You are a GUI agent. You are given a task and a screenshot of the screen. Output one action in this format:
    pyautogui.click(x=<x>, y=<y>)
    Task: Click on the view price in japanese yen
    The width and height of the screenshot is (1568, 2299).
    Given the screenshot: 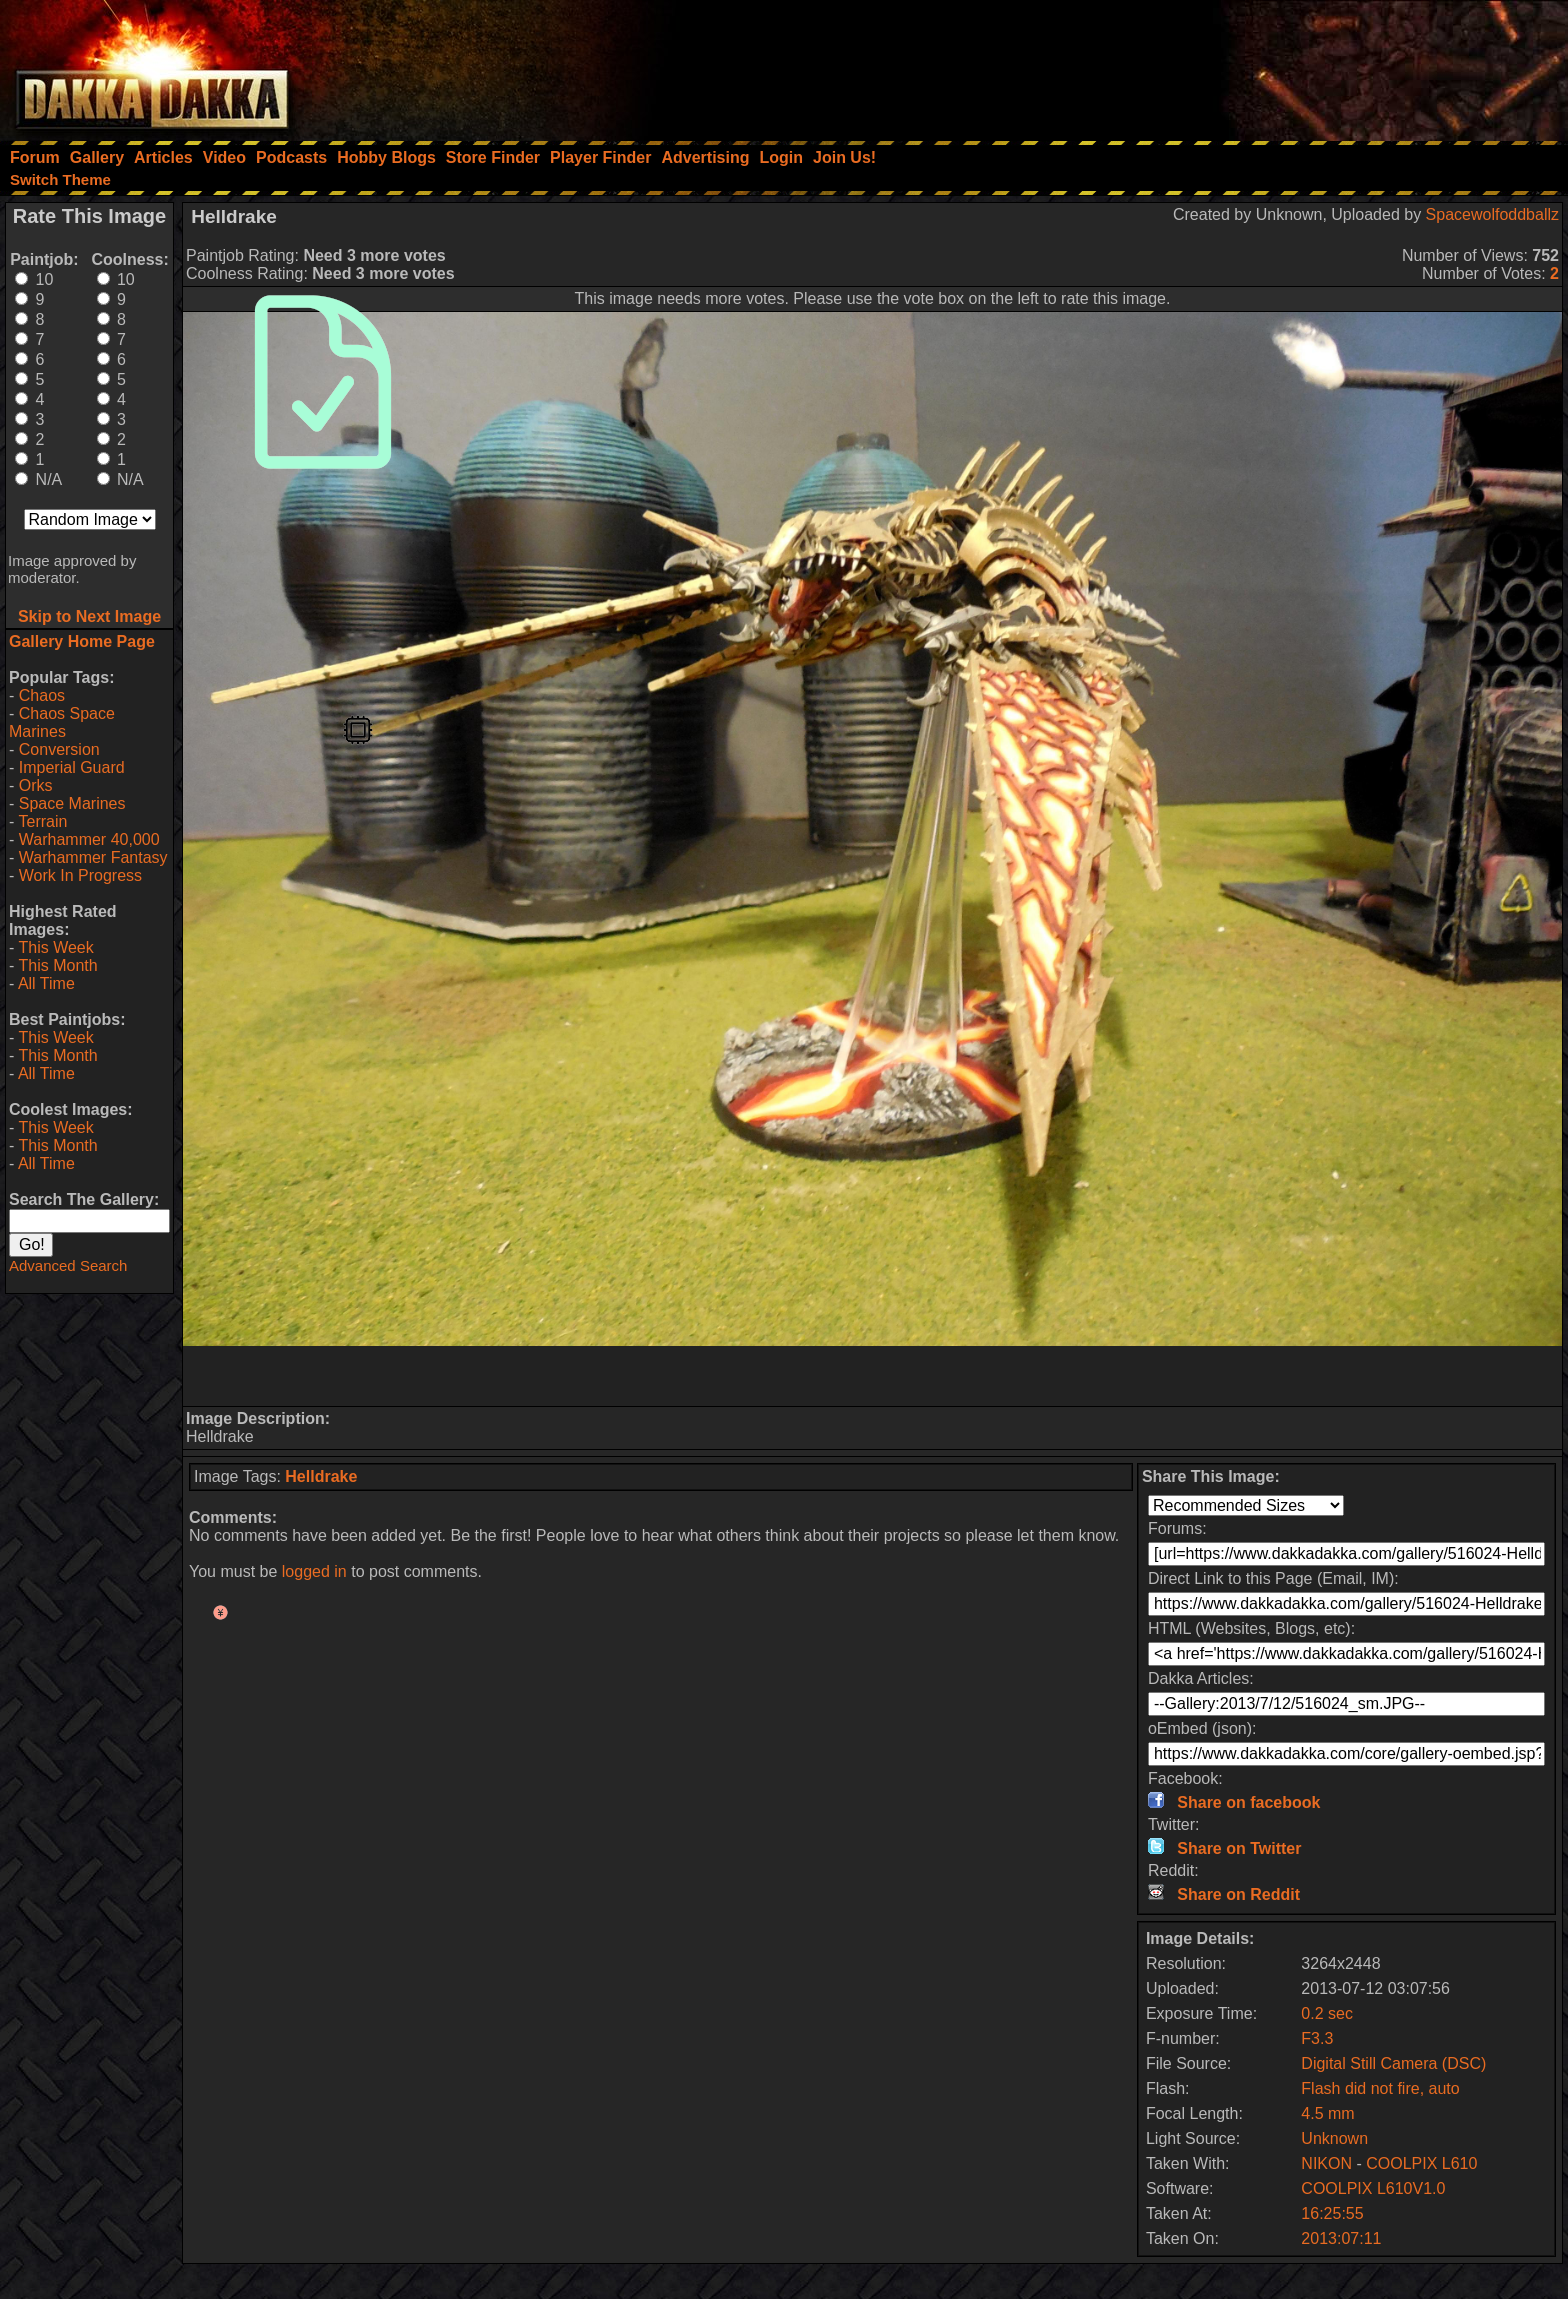 What is the action you would take?
    pyautogui.click(x=220, y=1612)
    